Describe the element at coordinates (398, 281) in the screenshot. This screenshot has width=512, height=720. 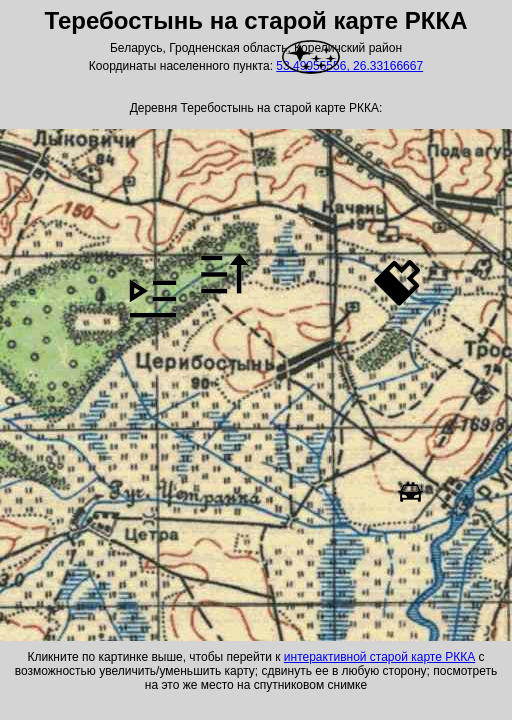
I see `access brush or painting tools` at that location.